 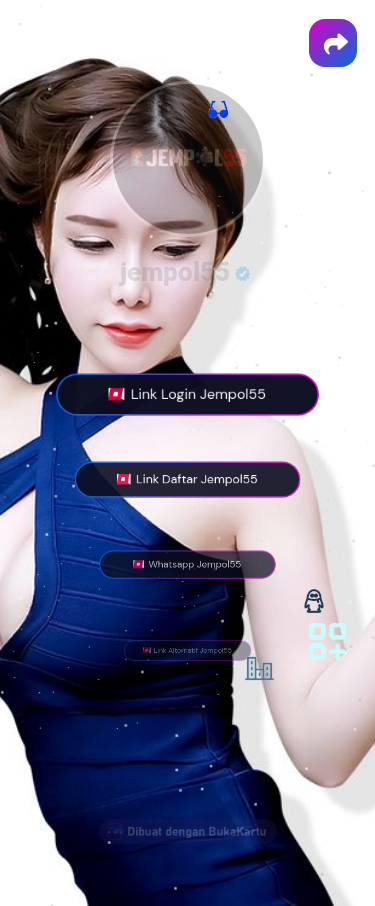 I want to click on view reading mode or accessibility options, so click(x=218, y=109).